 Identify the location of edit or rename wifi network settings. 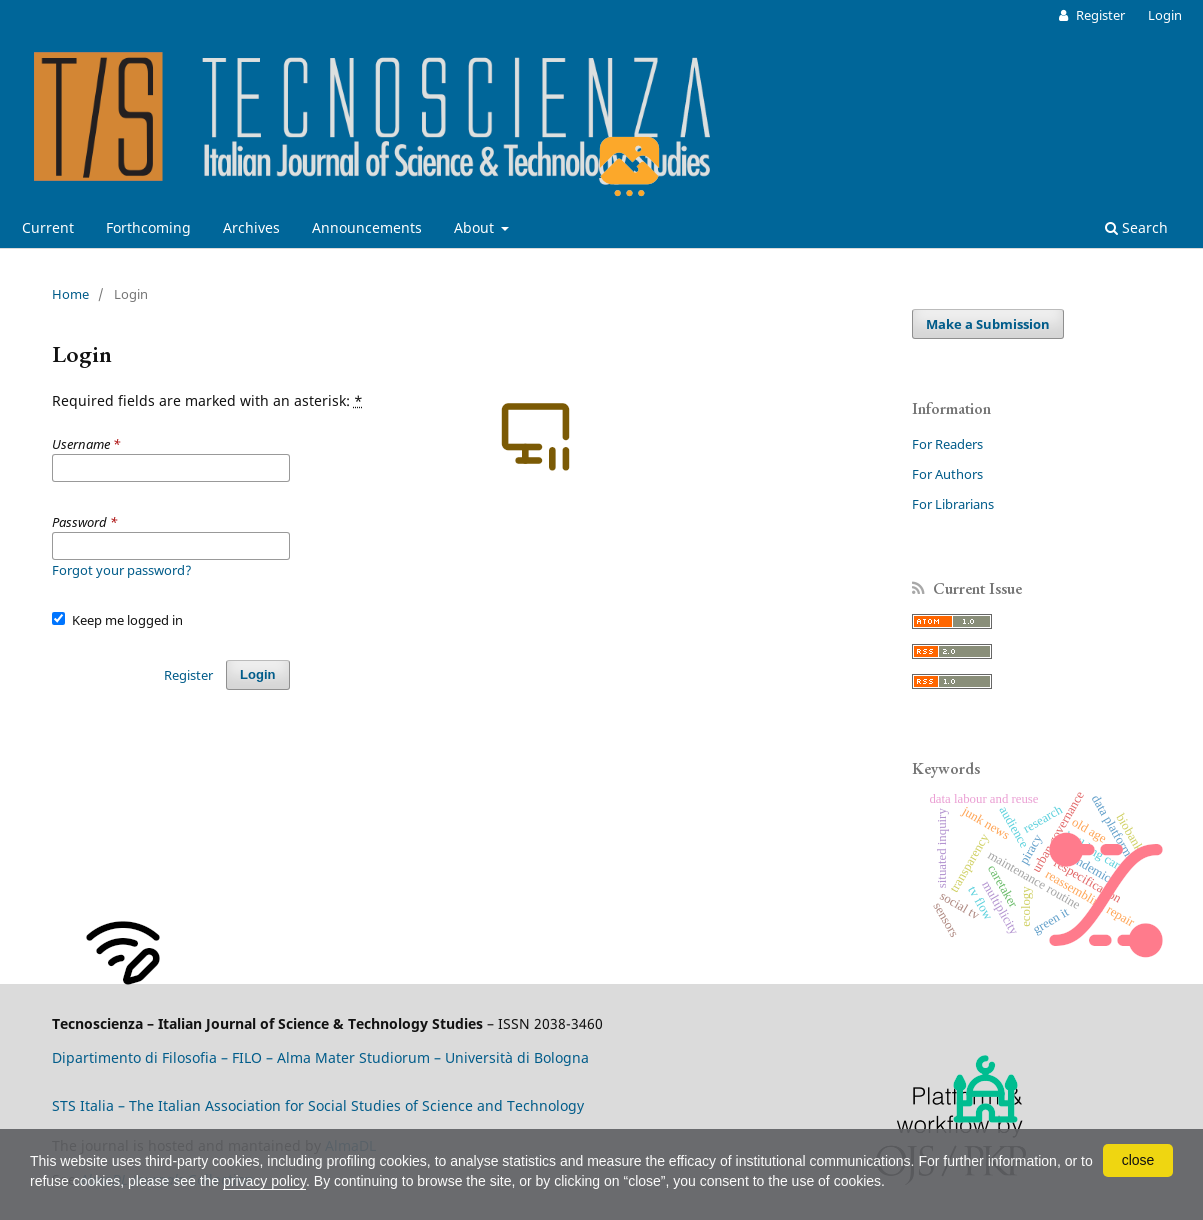
(123, 948).